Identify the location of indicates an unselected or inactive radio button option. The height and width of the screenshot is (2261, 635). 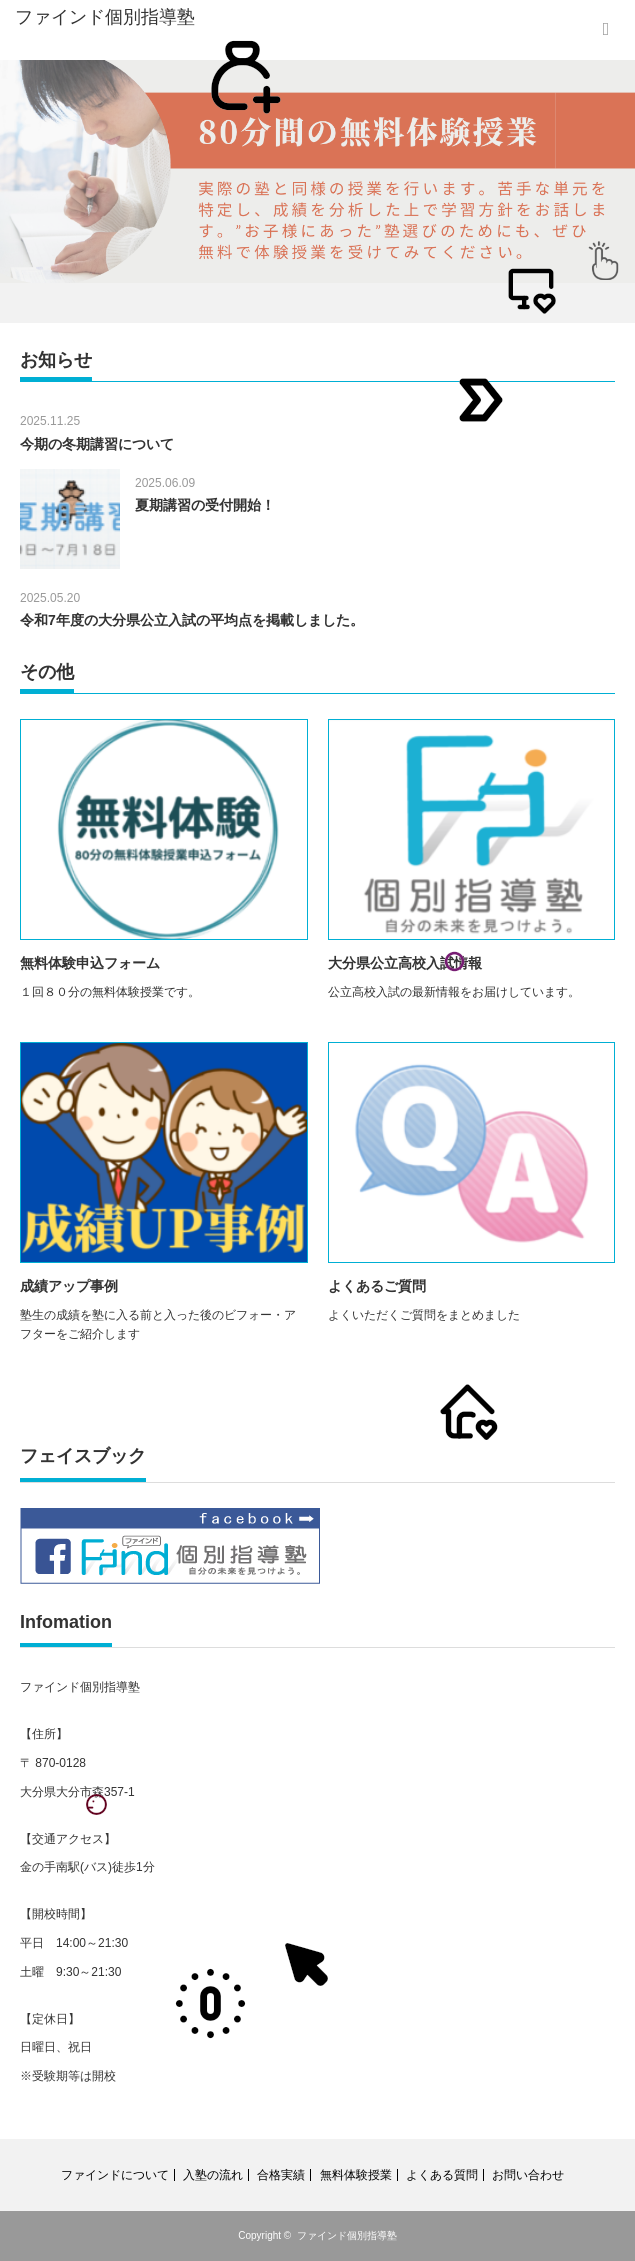
(454, 961).